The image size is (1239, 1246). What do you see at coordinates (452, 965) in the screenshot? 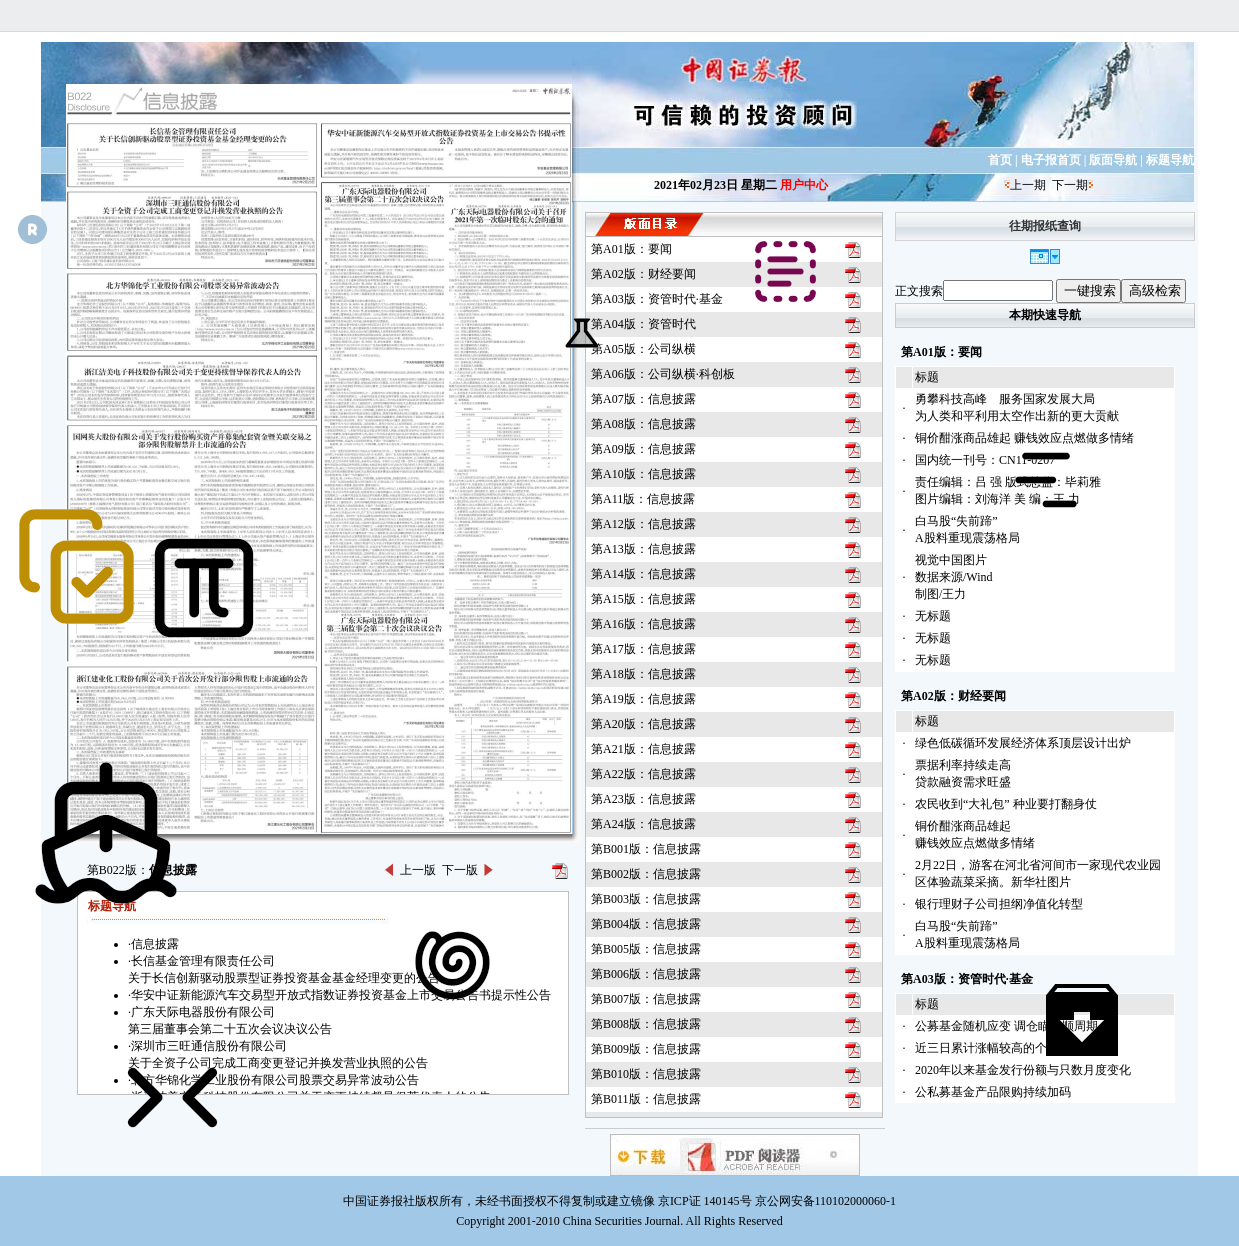
I see `access terminal or command line interface` at bounding box center [452, 965].